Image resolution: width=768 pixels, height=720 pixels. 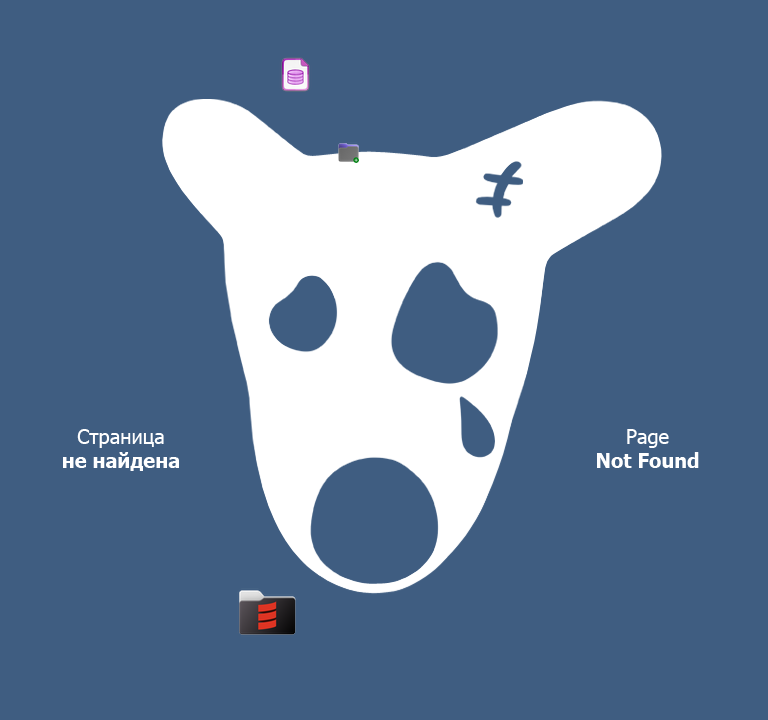 What do you see at coordinates (348, 152) in the screenshot?
I see `create a new folder` at bounding box center [348, 152].